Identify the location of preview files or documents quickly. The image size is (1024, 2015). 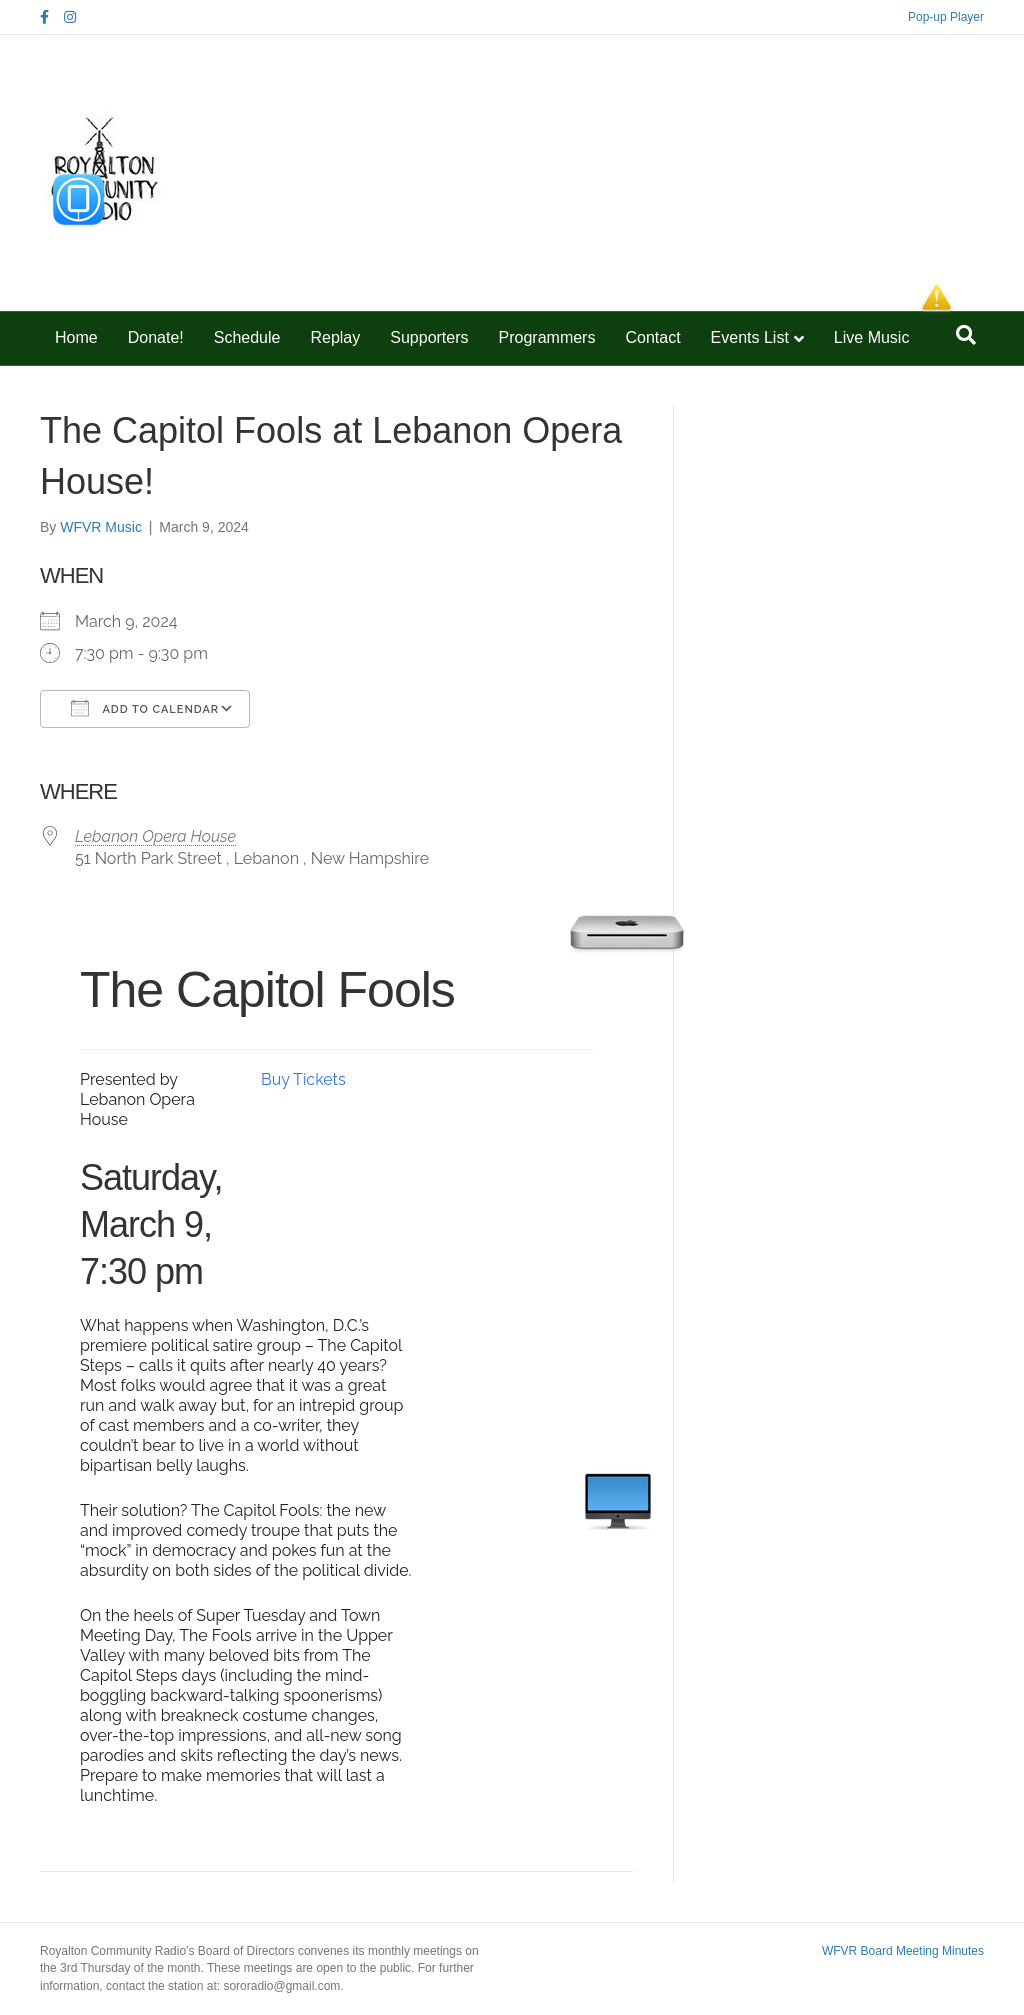
(78, 199).